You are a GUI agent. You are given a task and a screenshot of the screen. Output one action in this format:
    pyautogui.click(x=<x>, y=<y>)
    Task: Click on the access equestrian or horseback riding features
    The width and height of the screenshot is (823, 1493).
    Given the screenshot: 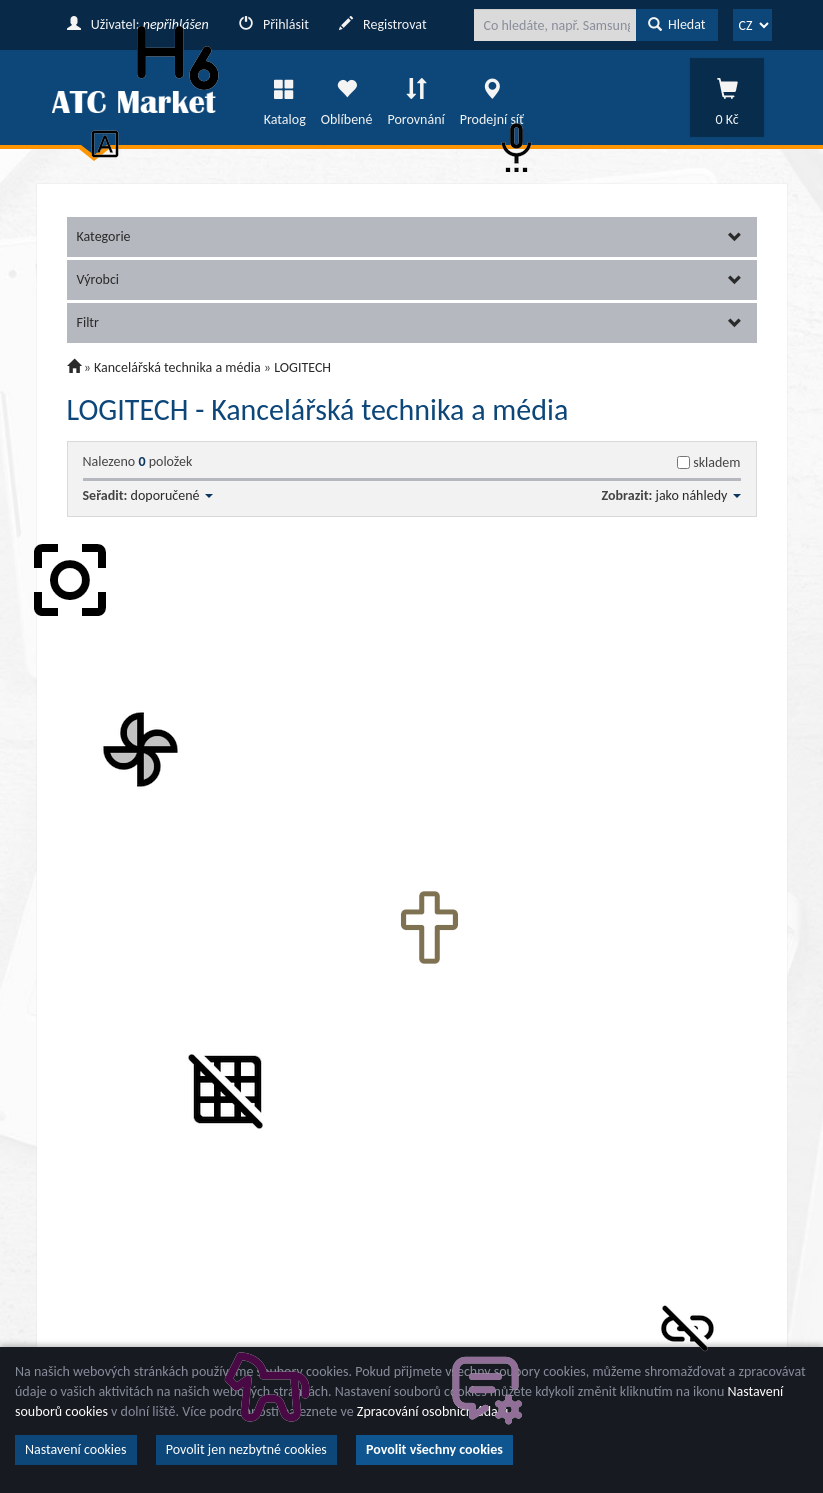 What is the action you would take?
    pyautogui.click(x=267, y=1387)
    